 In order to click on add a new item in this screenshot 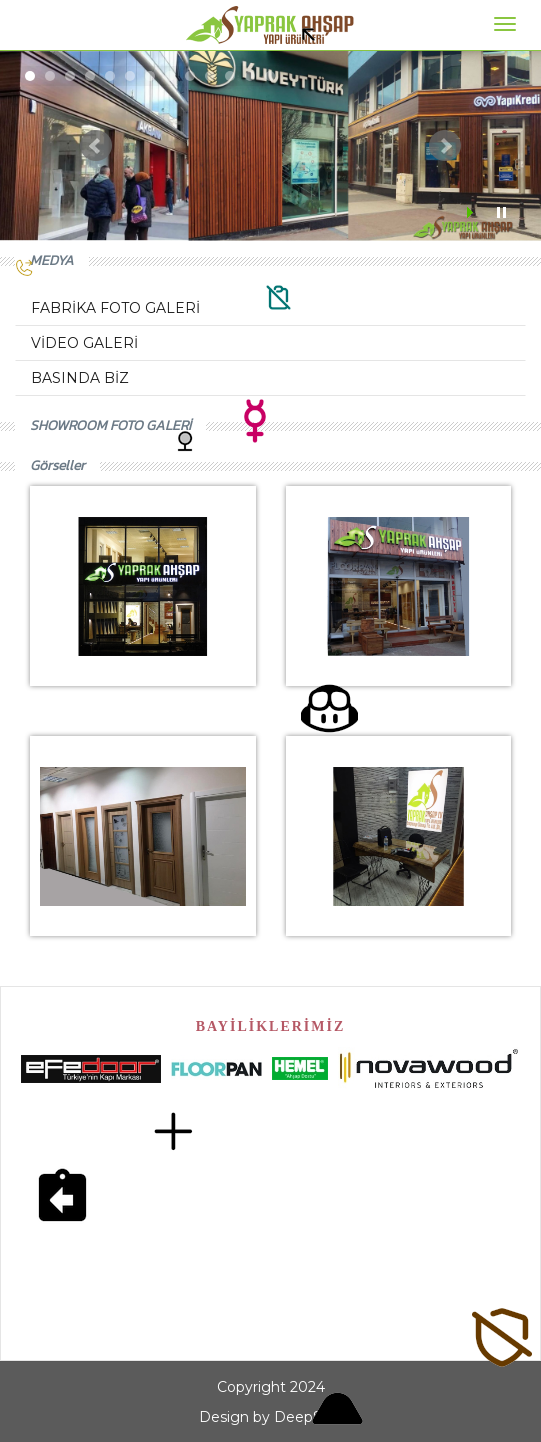, I will do `click(174, 1132)`.